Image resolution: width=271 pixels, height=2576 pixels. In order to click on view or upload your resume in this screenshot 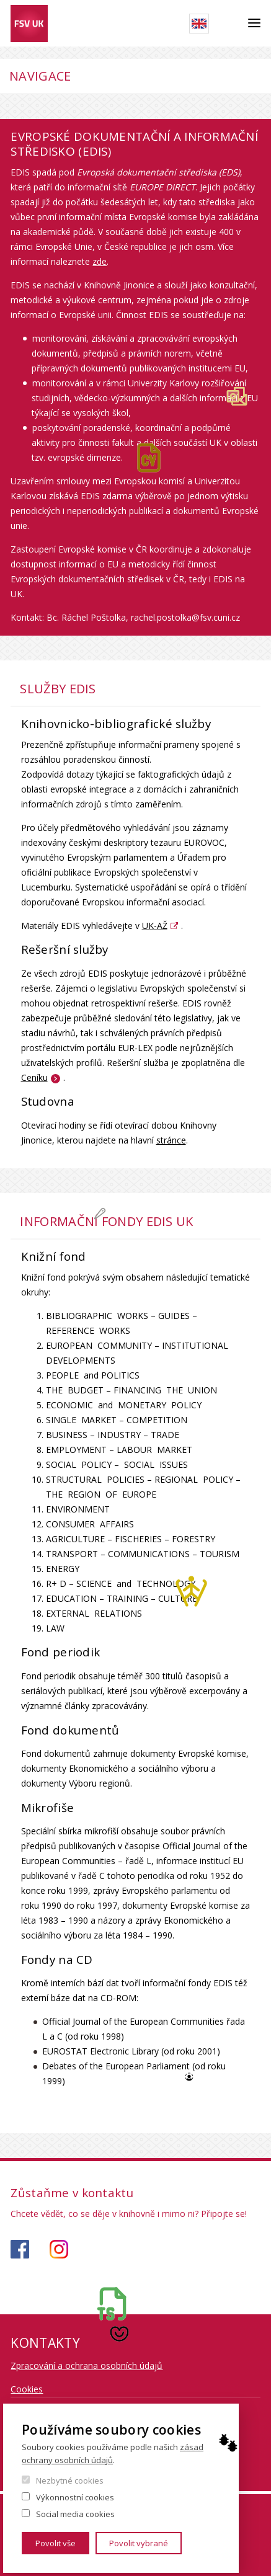, I will do `click(149, 458)`.